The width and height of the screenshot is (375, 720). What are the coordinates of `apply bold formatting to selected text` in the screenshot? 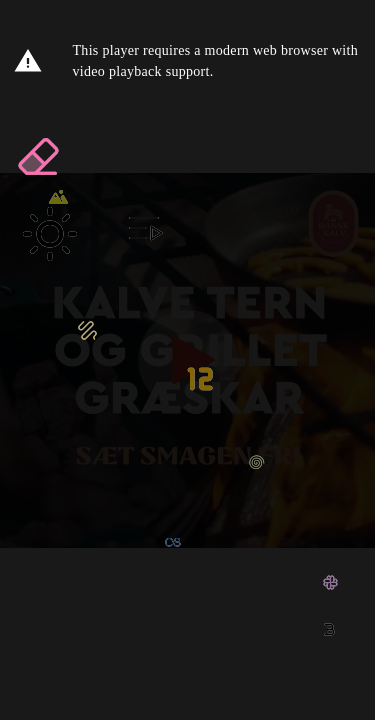 It's located at (329, 629).